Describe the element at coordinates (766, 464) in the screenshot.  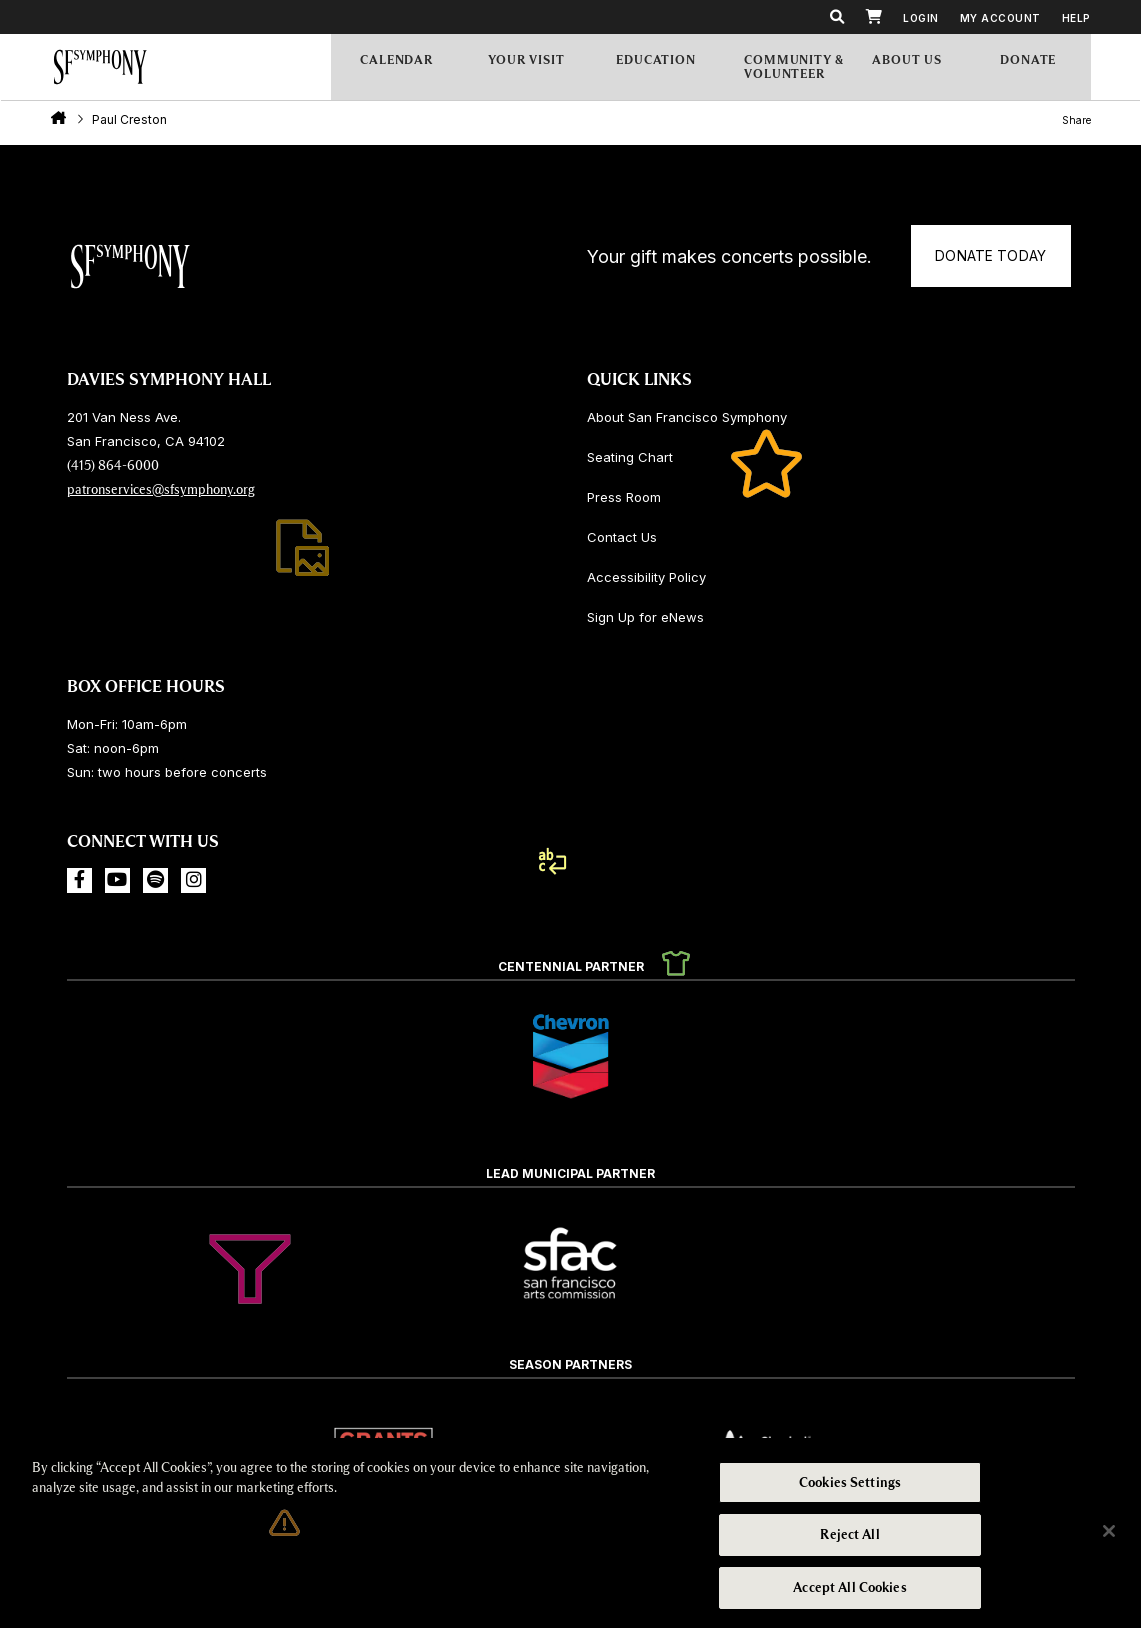
I see `add to favorites` at that location.